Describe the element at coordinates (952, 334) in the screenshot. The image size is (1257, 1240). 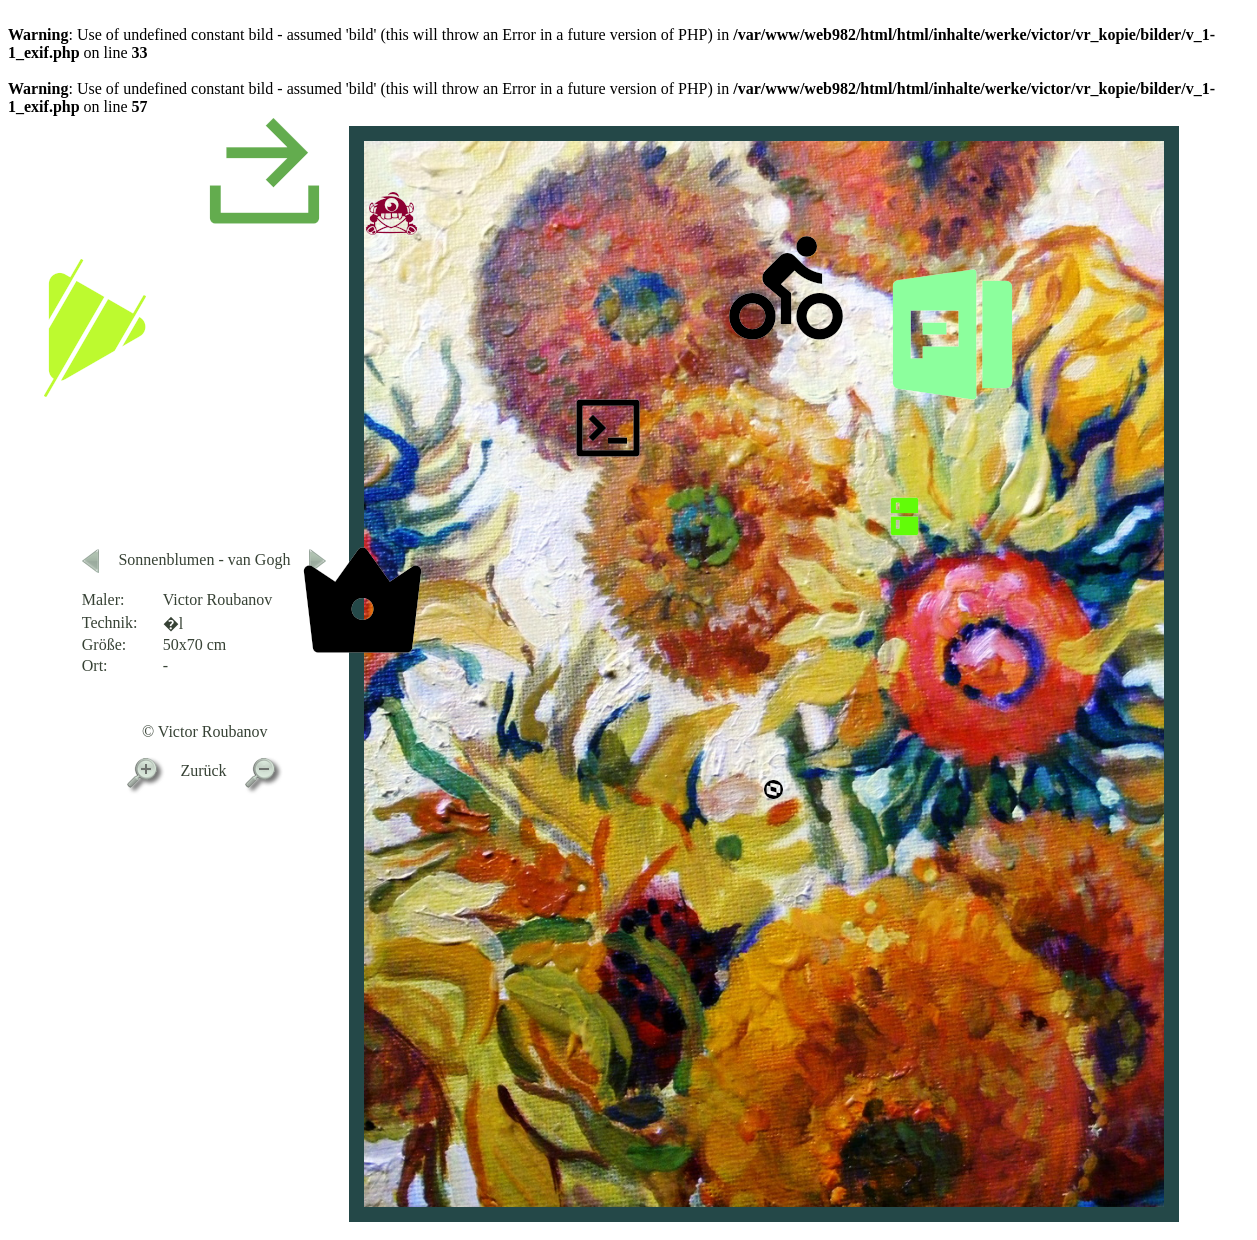
I see `open a PowerPoint presentation file` at that location.